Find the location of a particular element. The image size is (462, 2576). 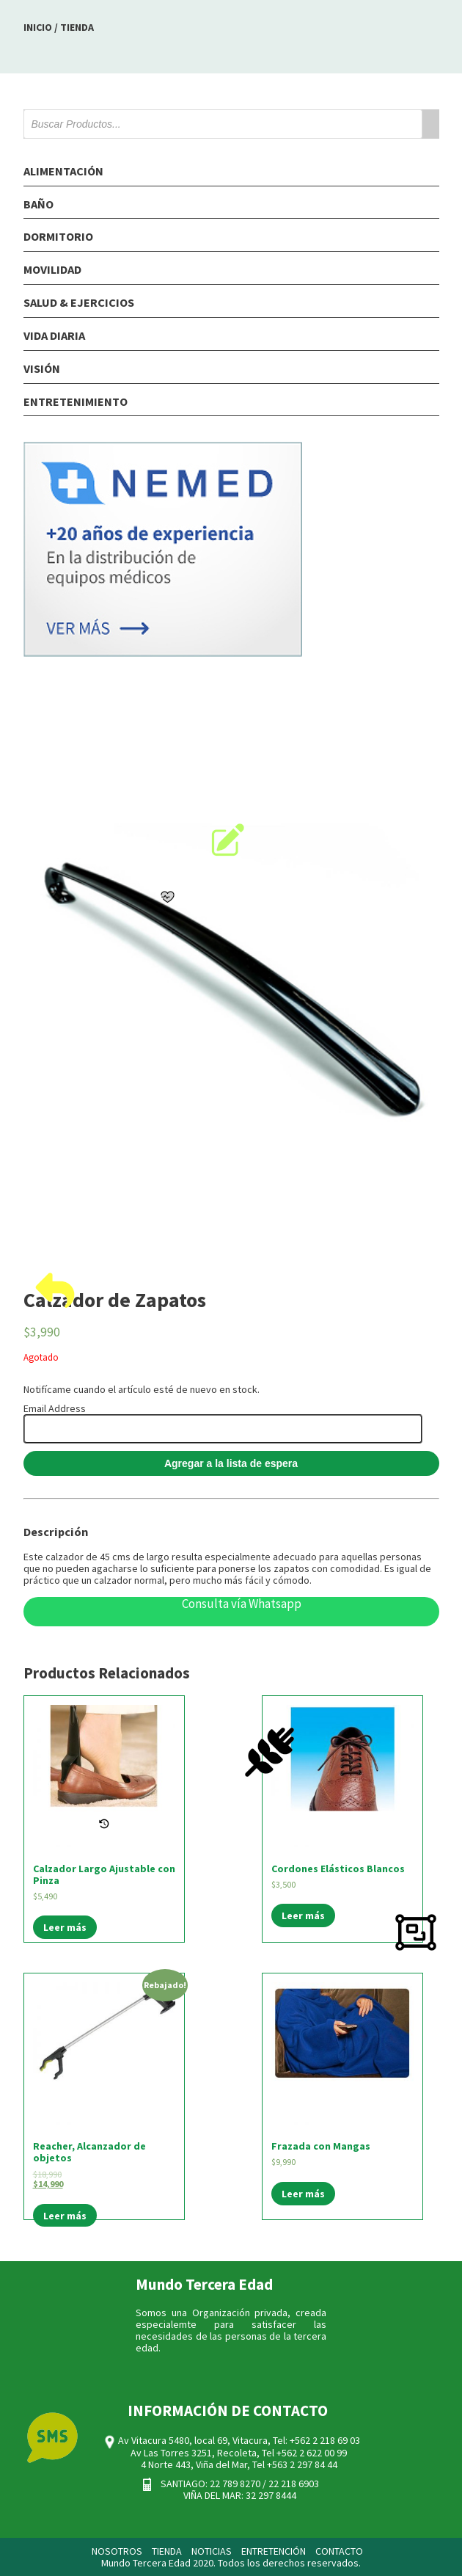

indicates grain or wheat-based ingredients is located at coordinates (271, 1750).